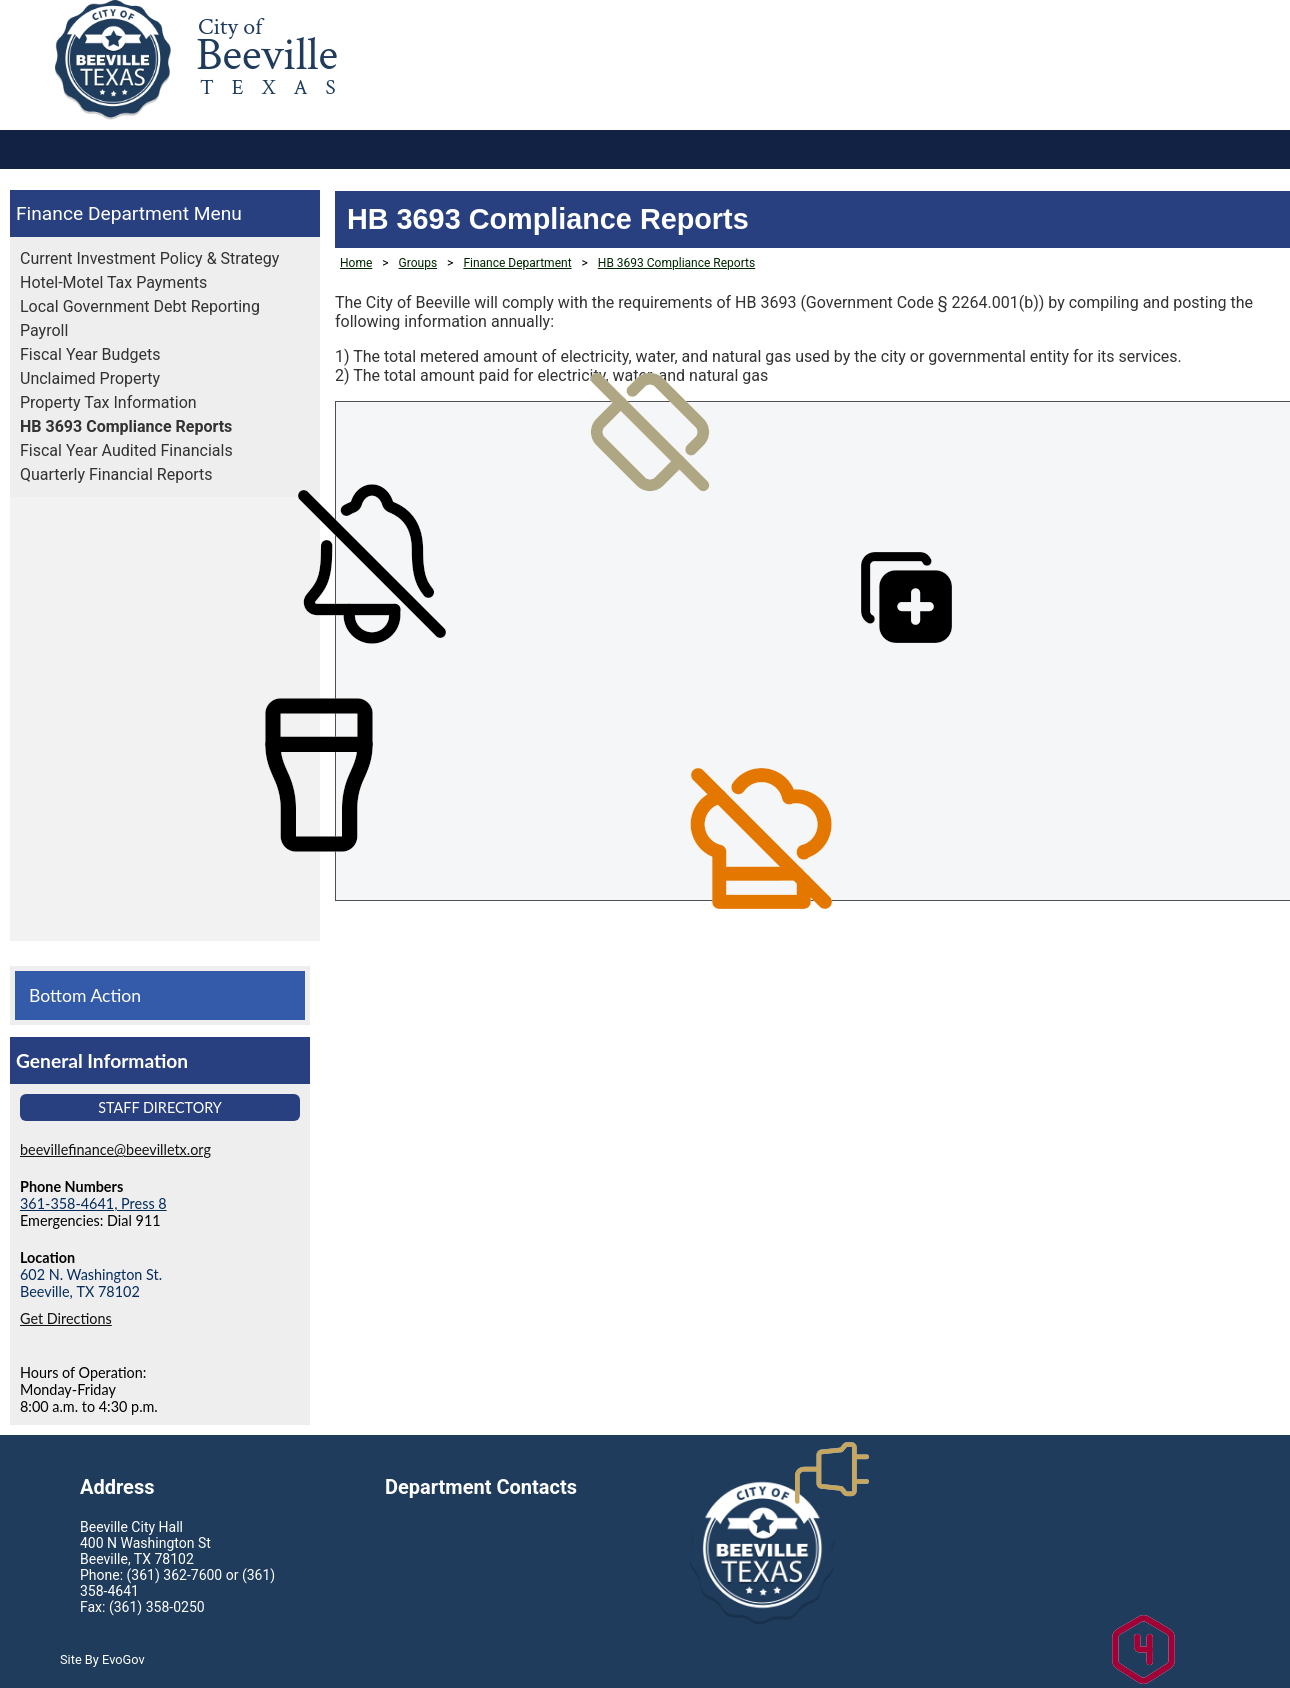  I want to click on disabled or inactive diamond shape element, so click(650, 432).